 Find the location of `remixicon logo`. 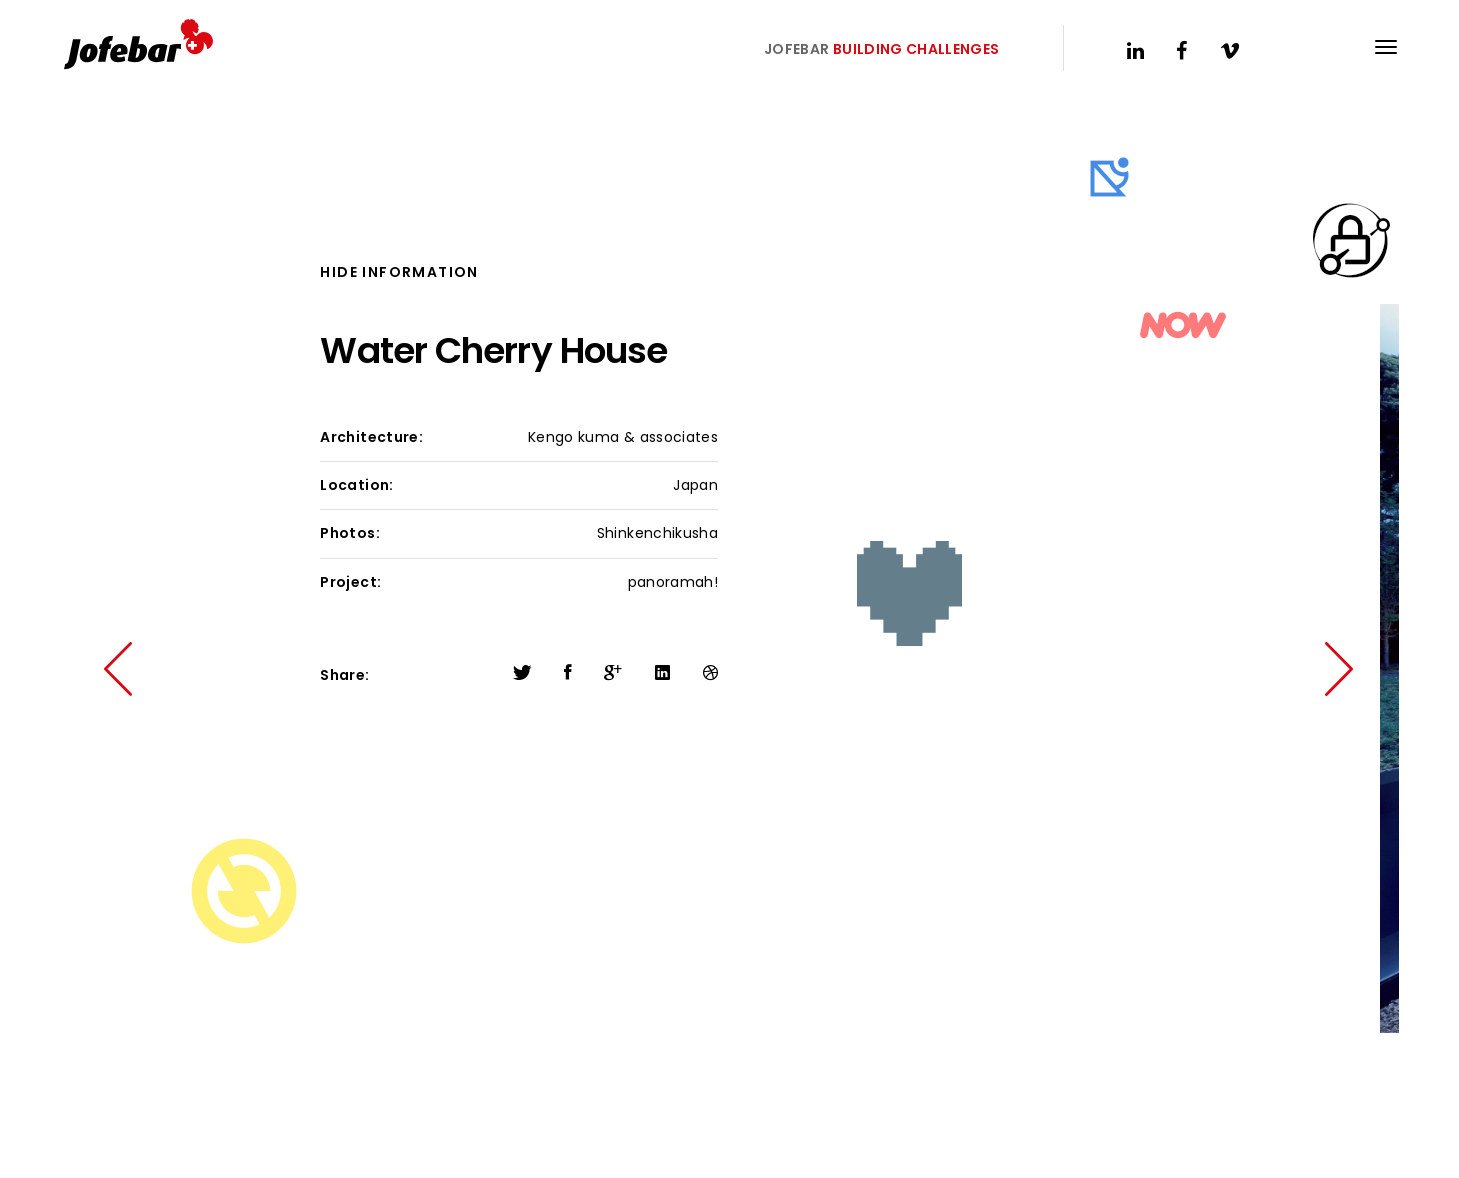

remixicon logo is located at coordinates (1109, 177).